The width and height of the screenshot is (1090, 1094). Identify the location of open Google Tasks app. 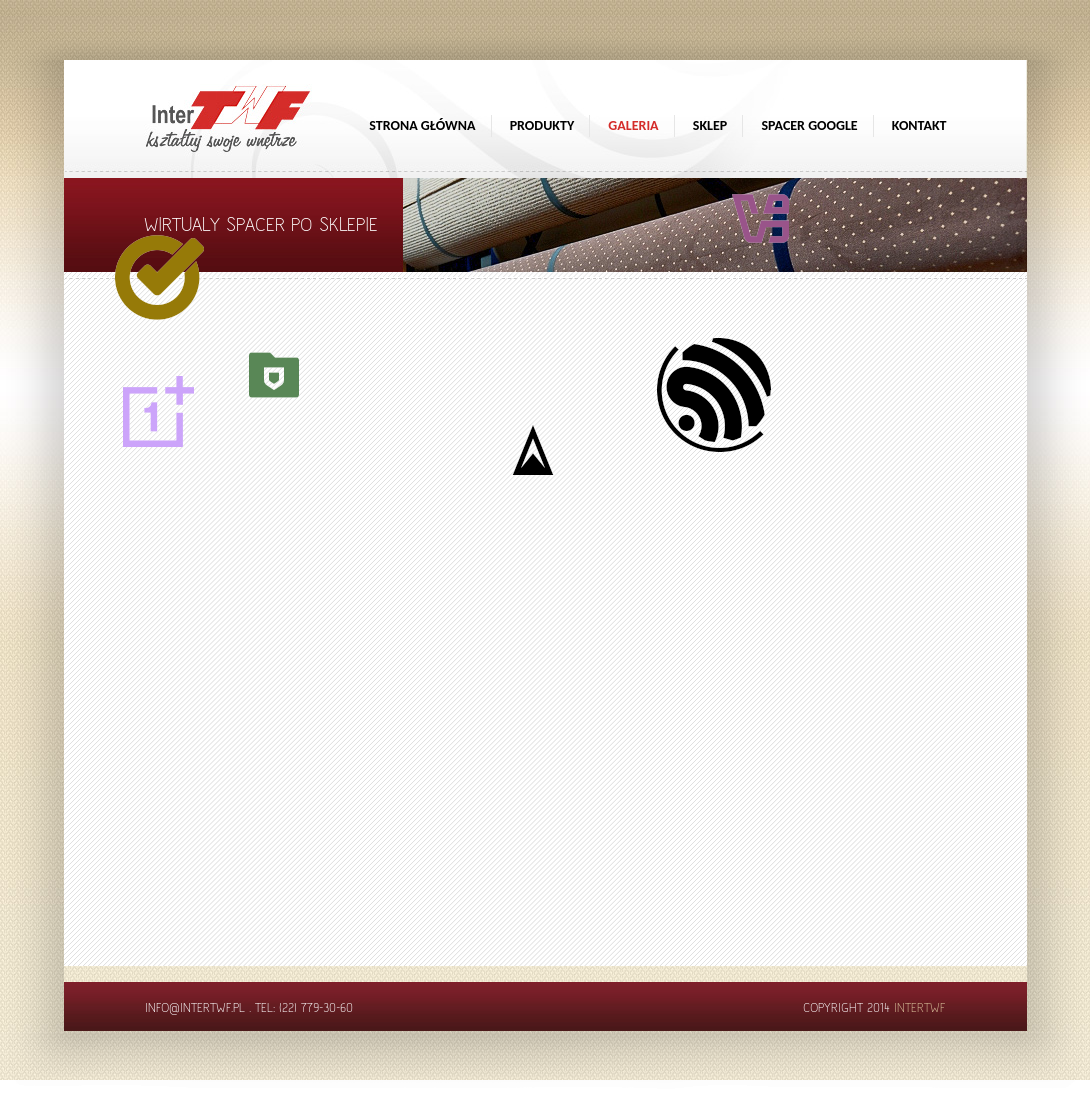
(159, 277).